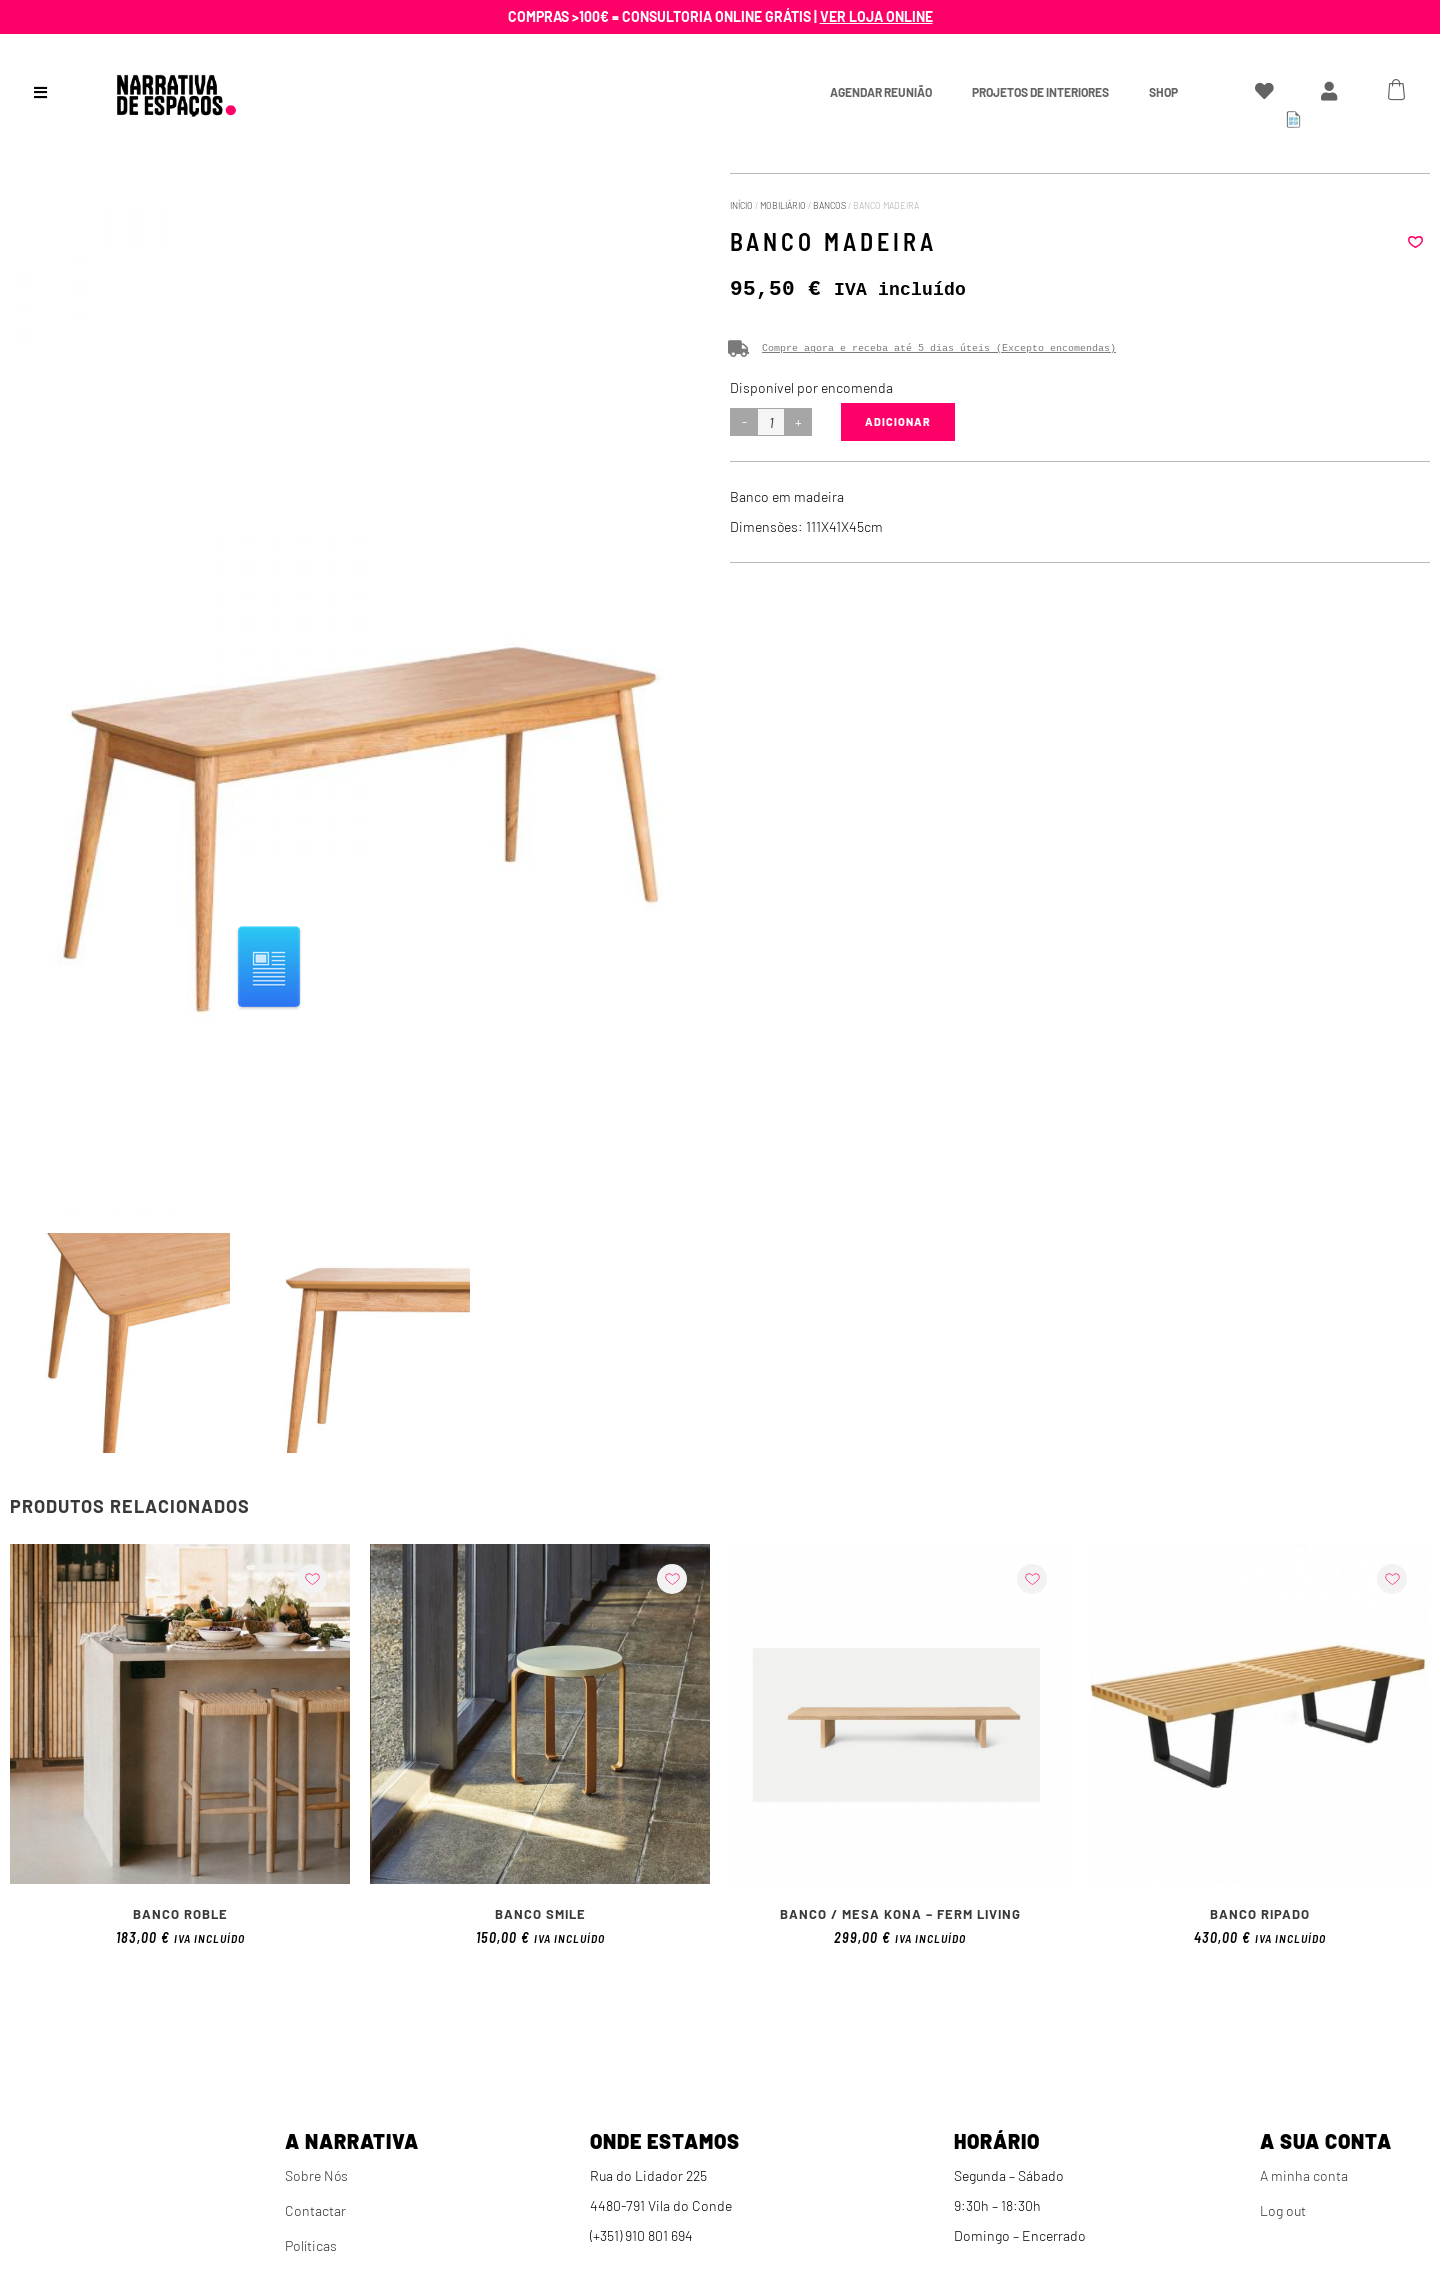 The width and height of the screenshot is (1440, 2291). Describe the element at coordinates (269, 968) in the screenshot. I see `microsoft word template file` at that location.